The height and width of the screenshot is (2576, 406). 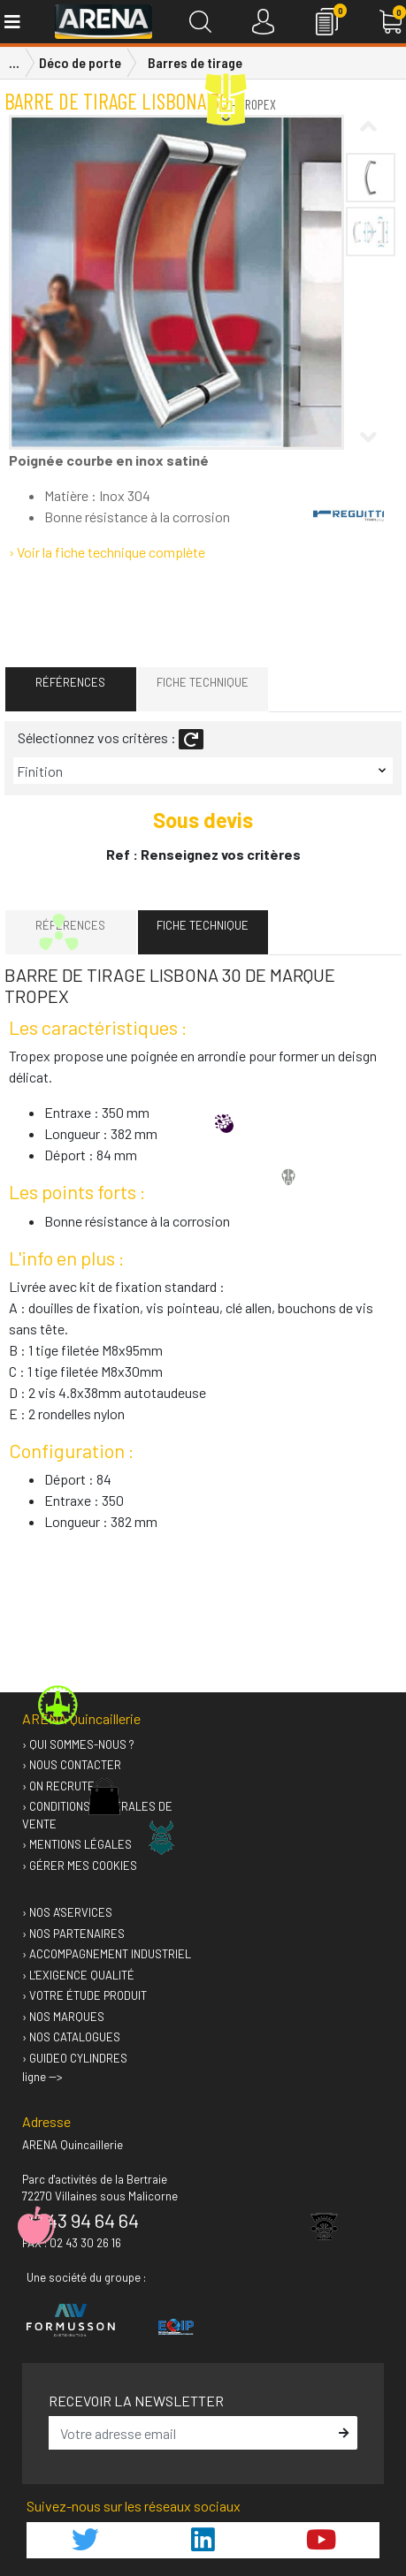 What do you see at coordinates (58, 931) in the screenshot?
I see `indicates radioactive or hazardous material` at bounding box center [58, 931].